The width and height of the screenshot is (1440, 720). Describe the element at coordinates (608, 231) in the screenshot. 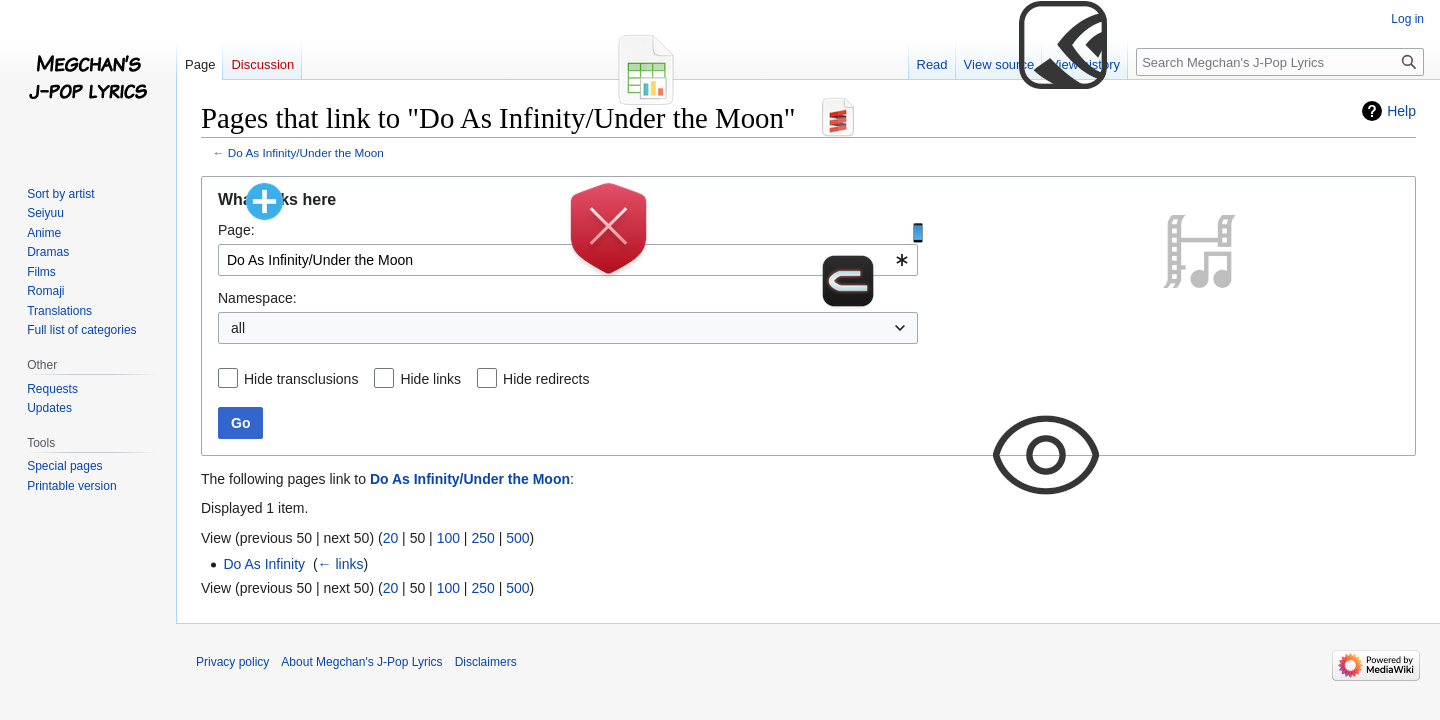

I see `indicates low or weak security status` at that location.